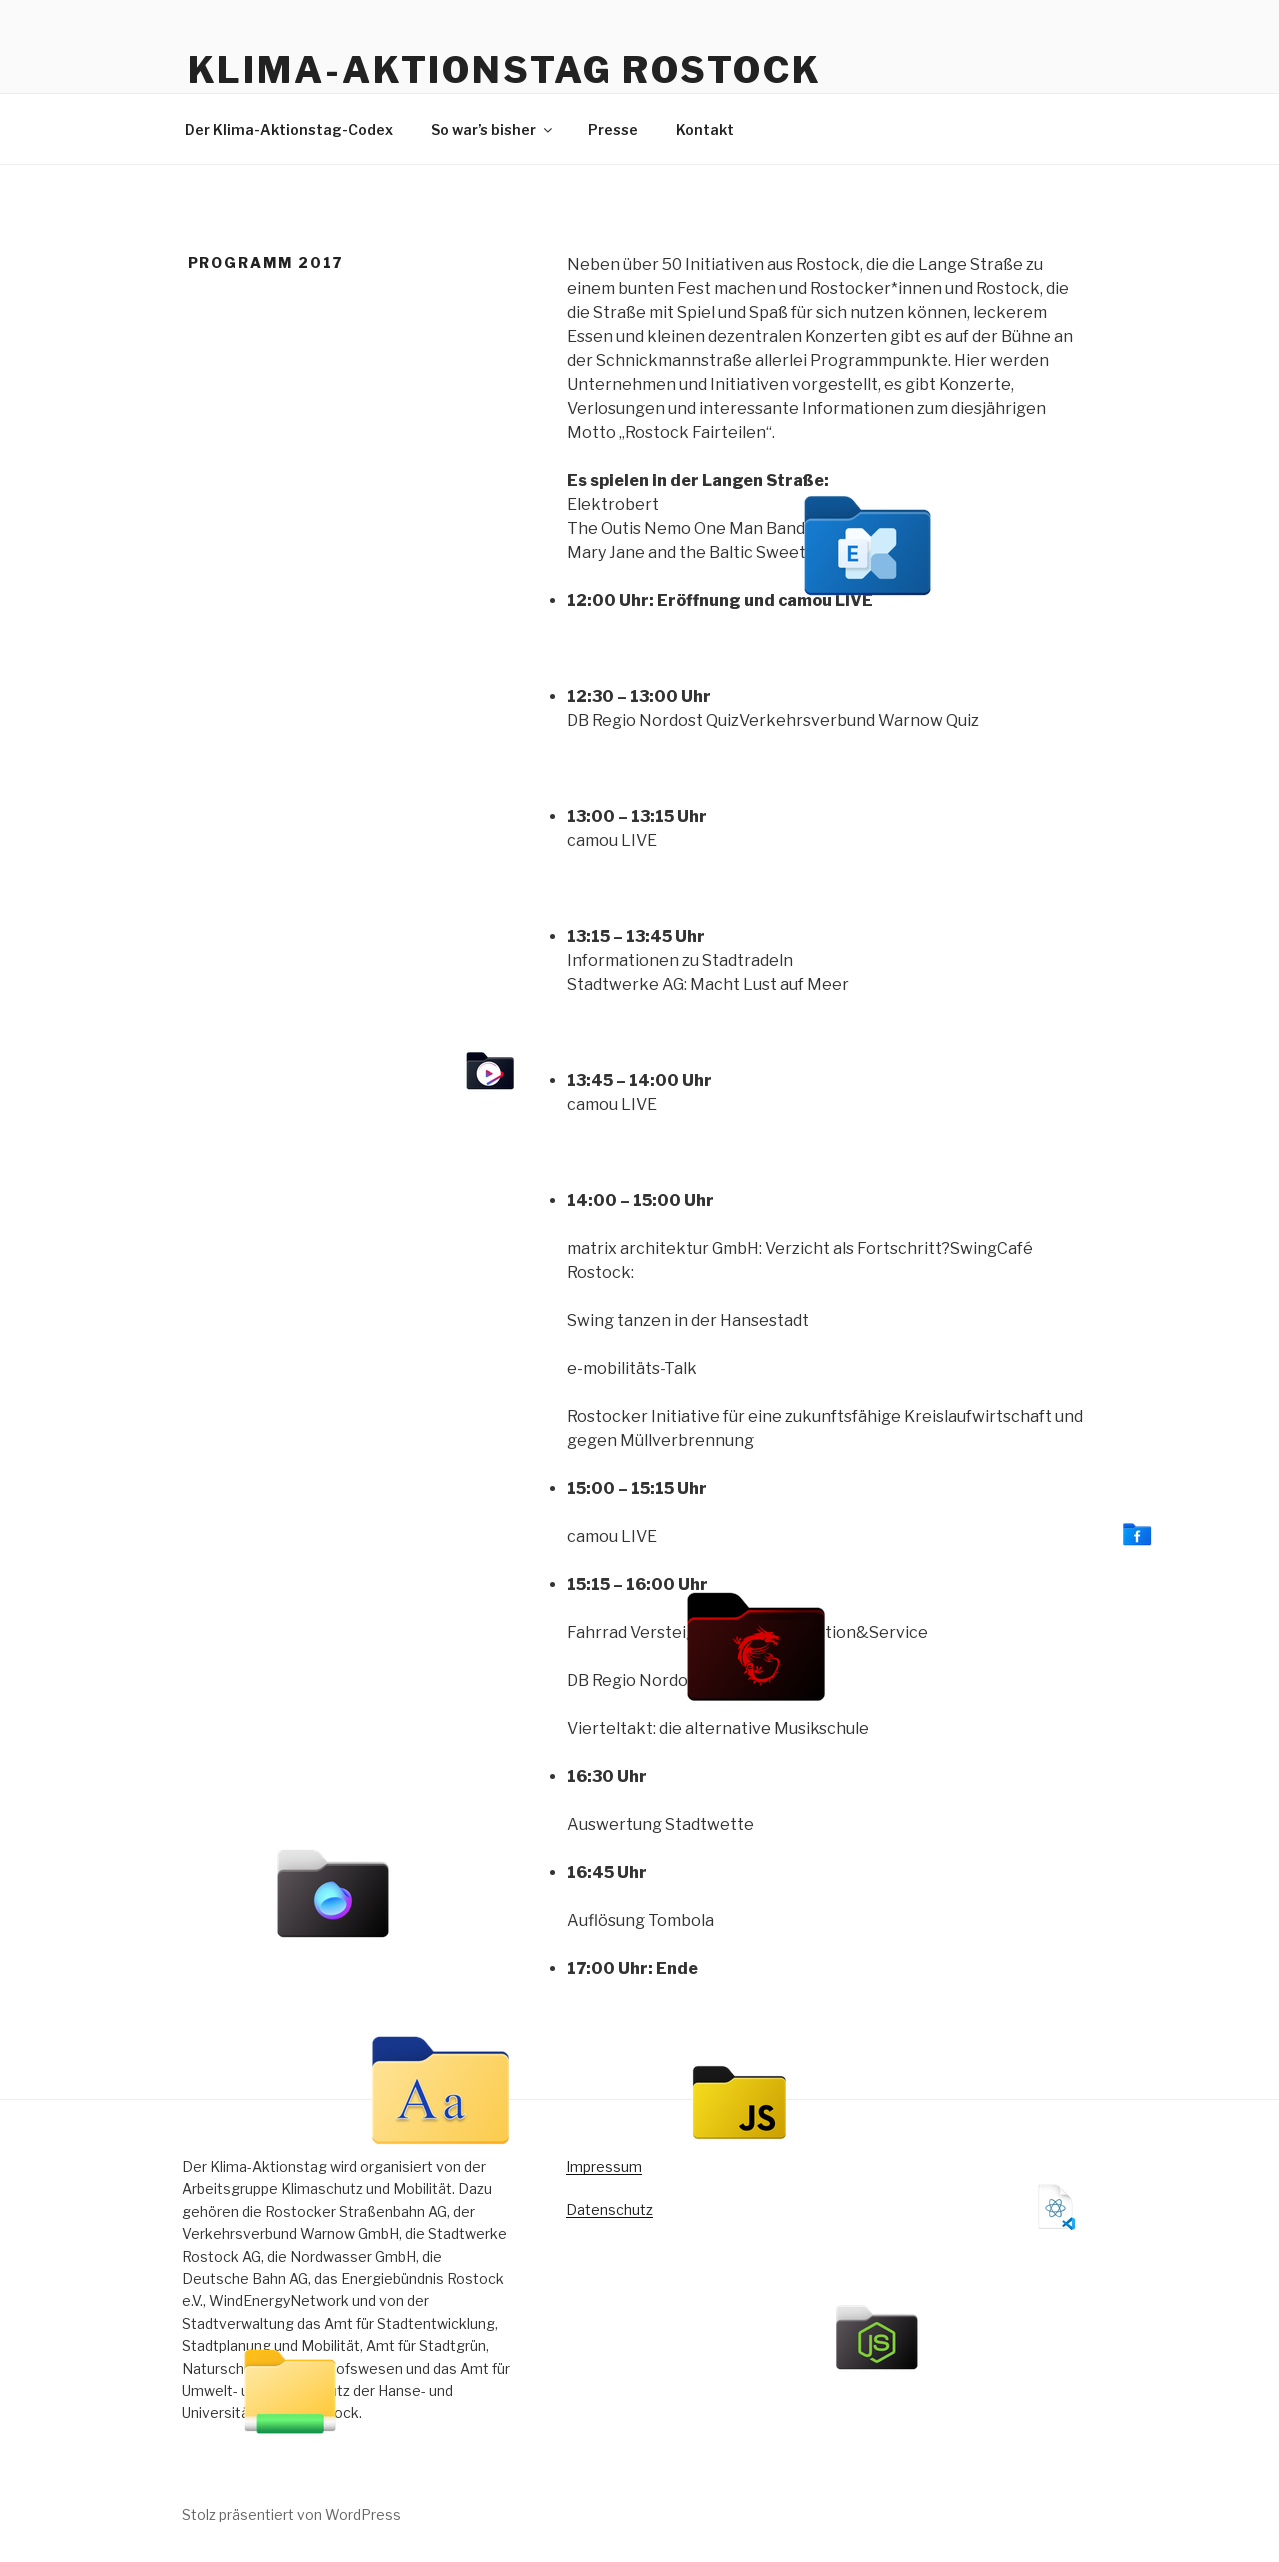  Describe the element at coordinates (755, 1650) in the screenshot. I see `open msi-branded files folder` at that location.